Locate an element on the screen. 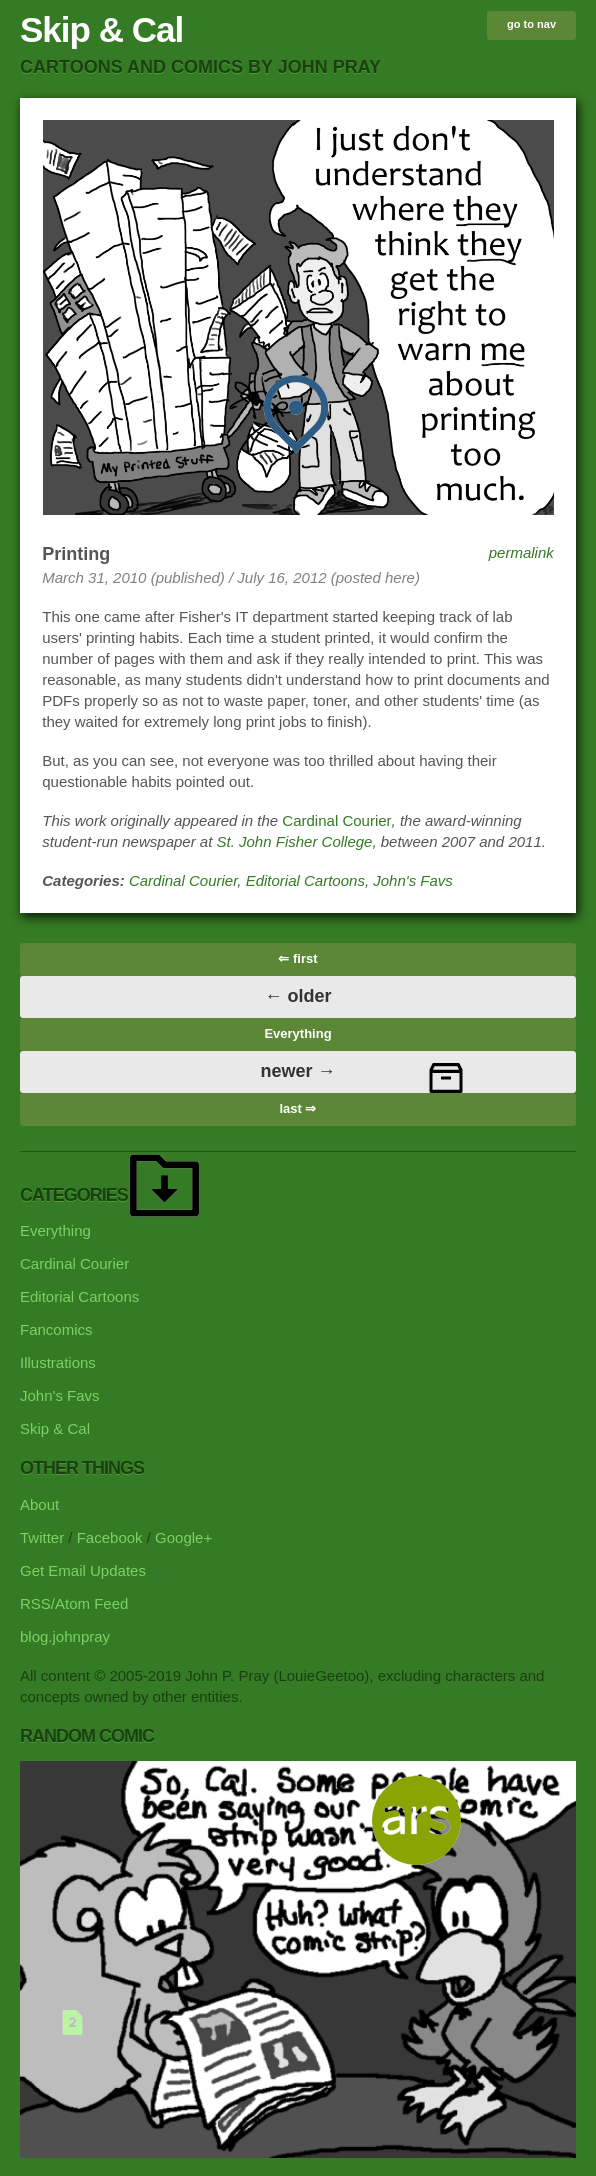  view or select a location on the map is located at coordinates (296, 411).